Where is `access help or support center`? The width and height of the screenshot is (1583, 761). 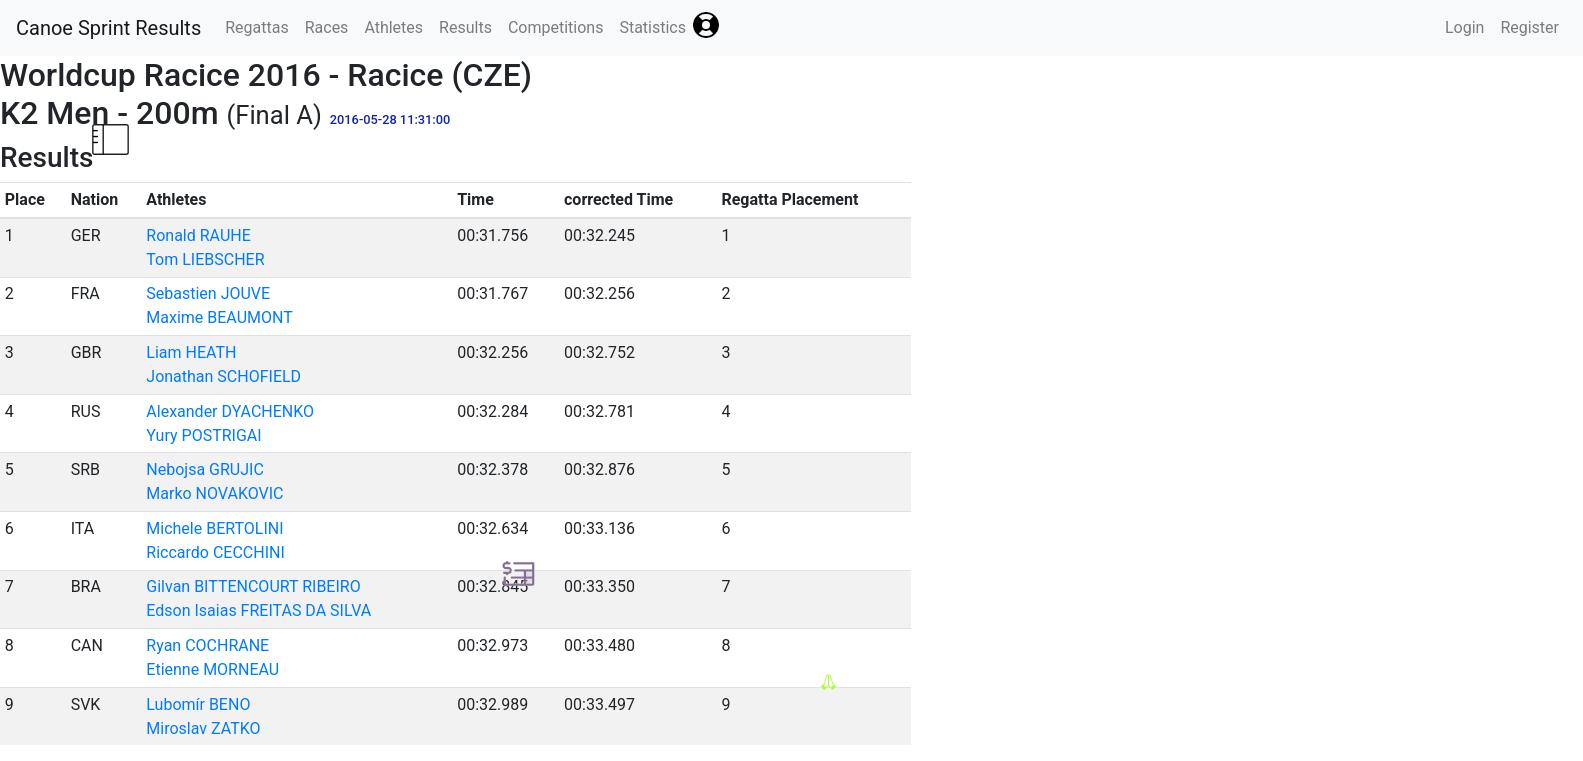 access help or support center is located at coordinates (706, 25).